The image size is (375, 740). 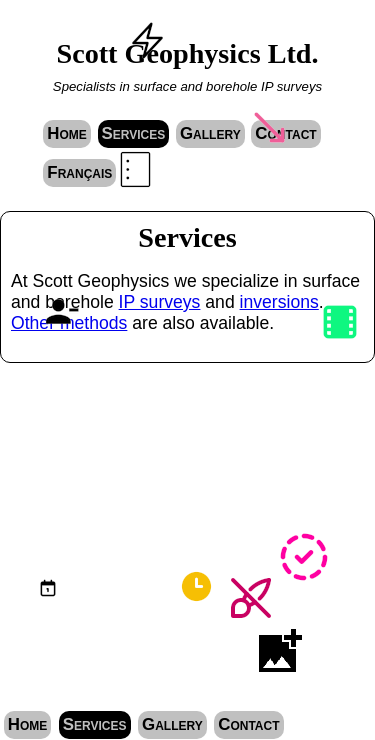 I want to click on view screenplay or script documents, so click(x=135, y=169).